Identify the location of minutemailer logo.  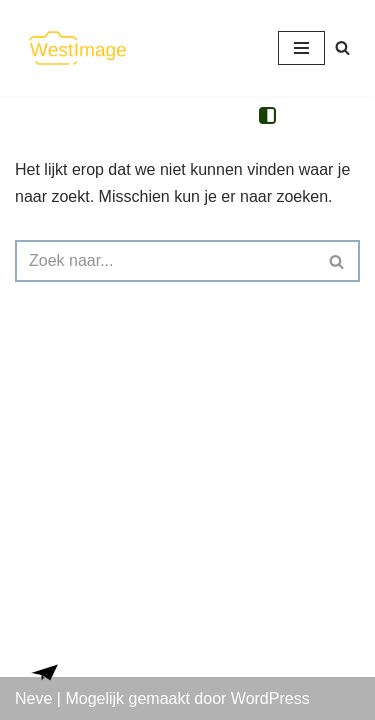
(44, 672).